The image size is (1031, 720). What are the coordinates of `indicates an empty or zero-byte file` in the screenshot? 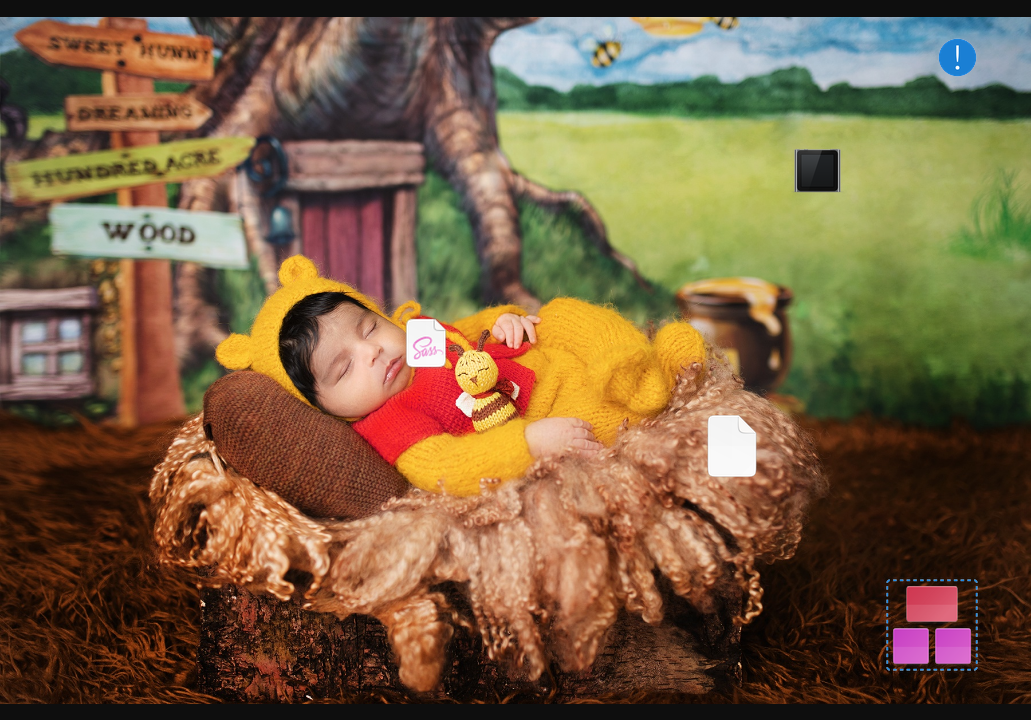 It's located at (732, 446).